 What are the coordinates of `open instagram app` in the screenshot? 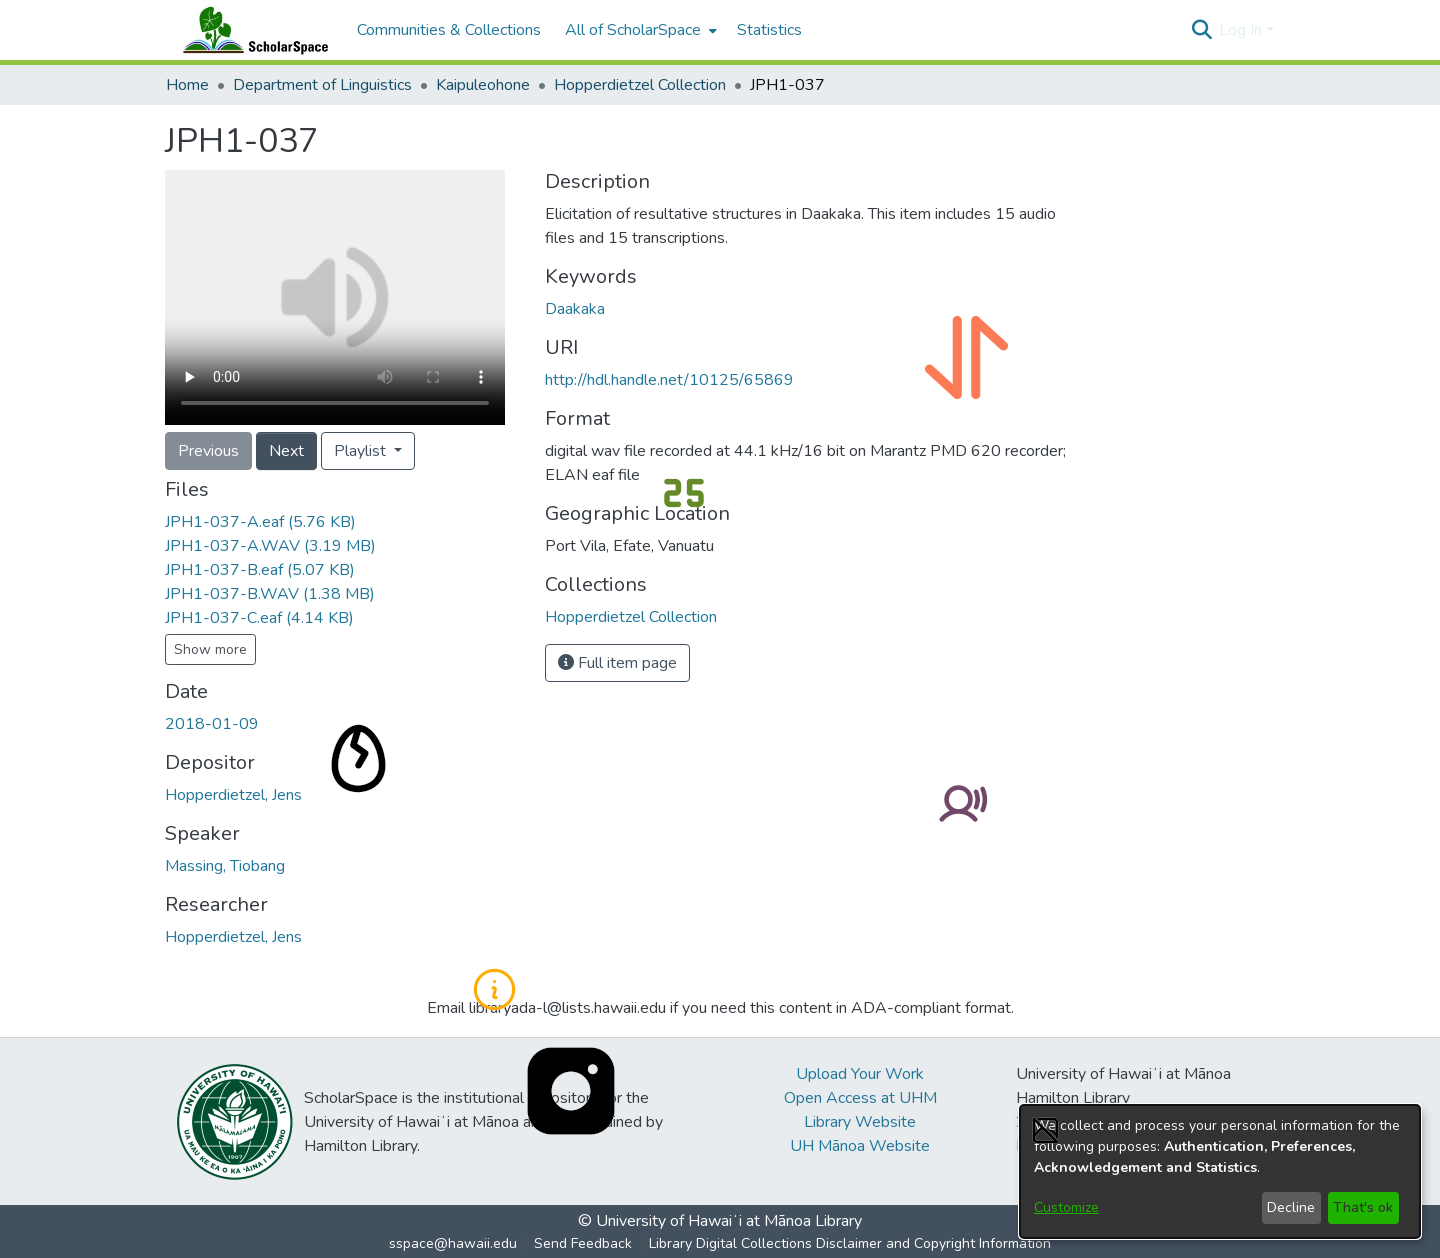 It's located at (571, 1091).